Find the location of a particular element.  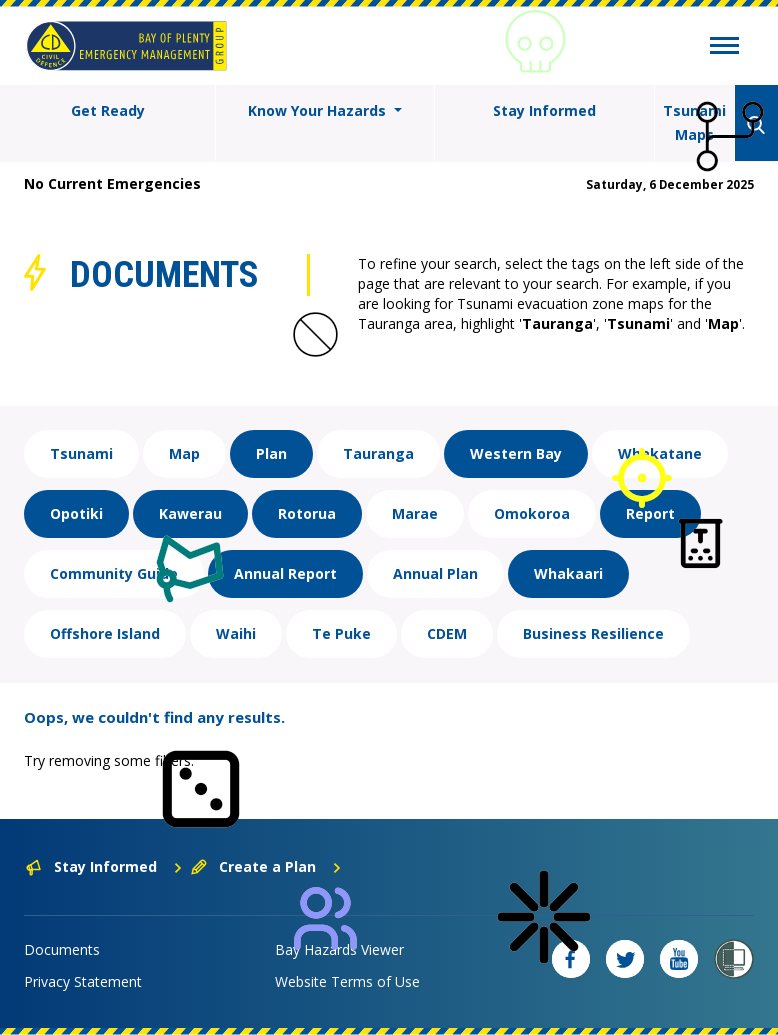

view all users or team members is located at coordinates (325, 918).